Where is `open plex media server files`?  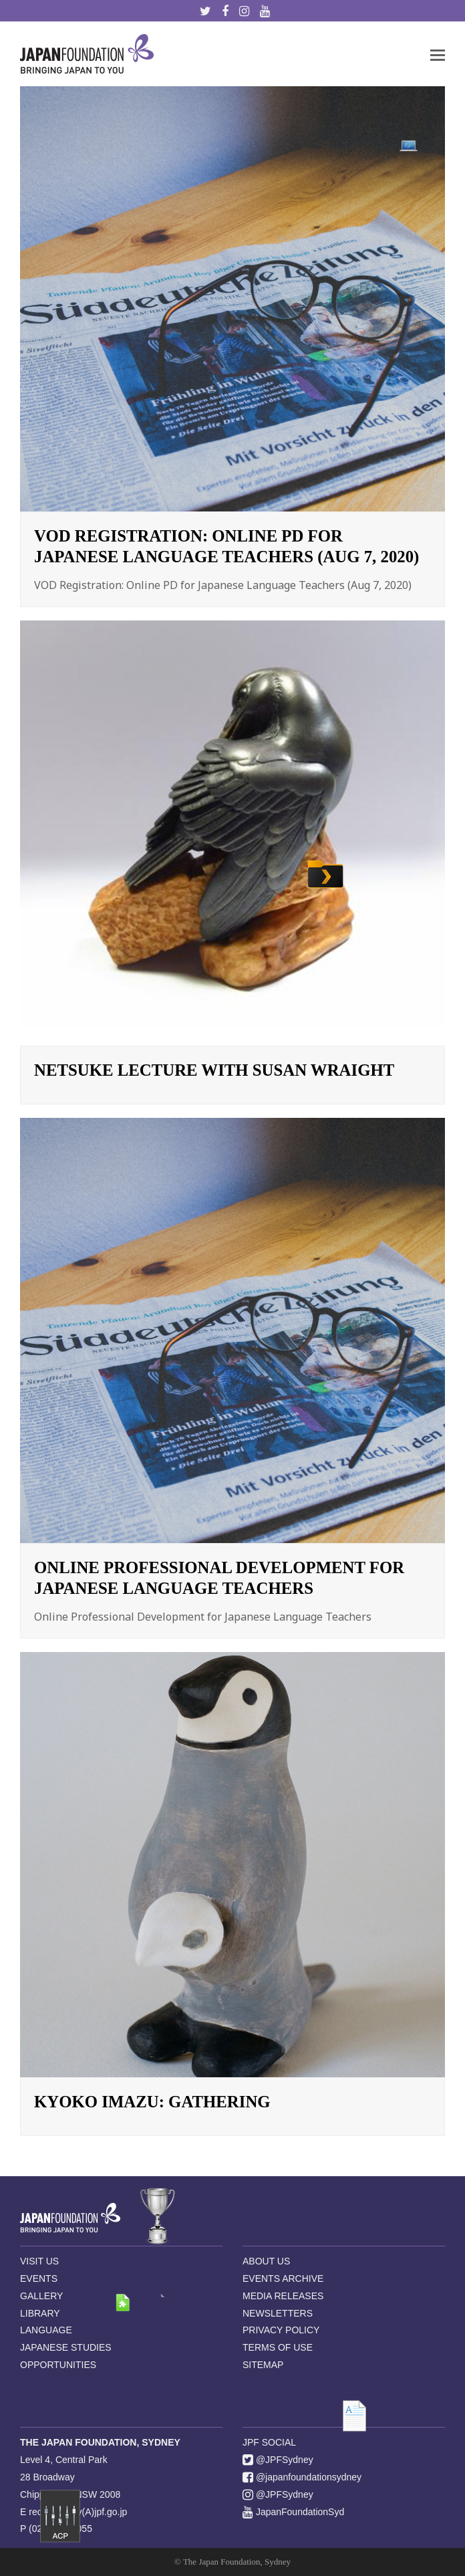
open plex media server files is located at coordinates (325, 875).